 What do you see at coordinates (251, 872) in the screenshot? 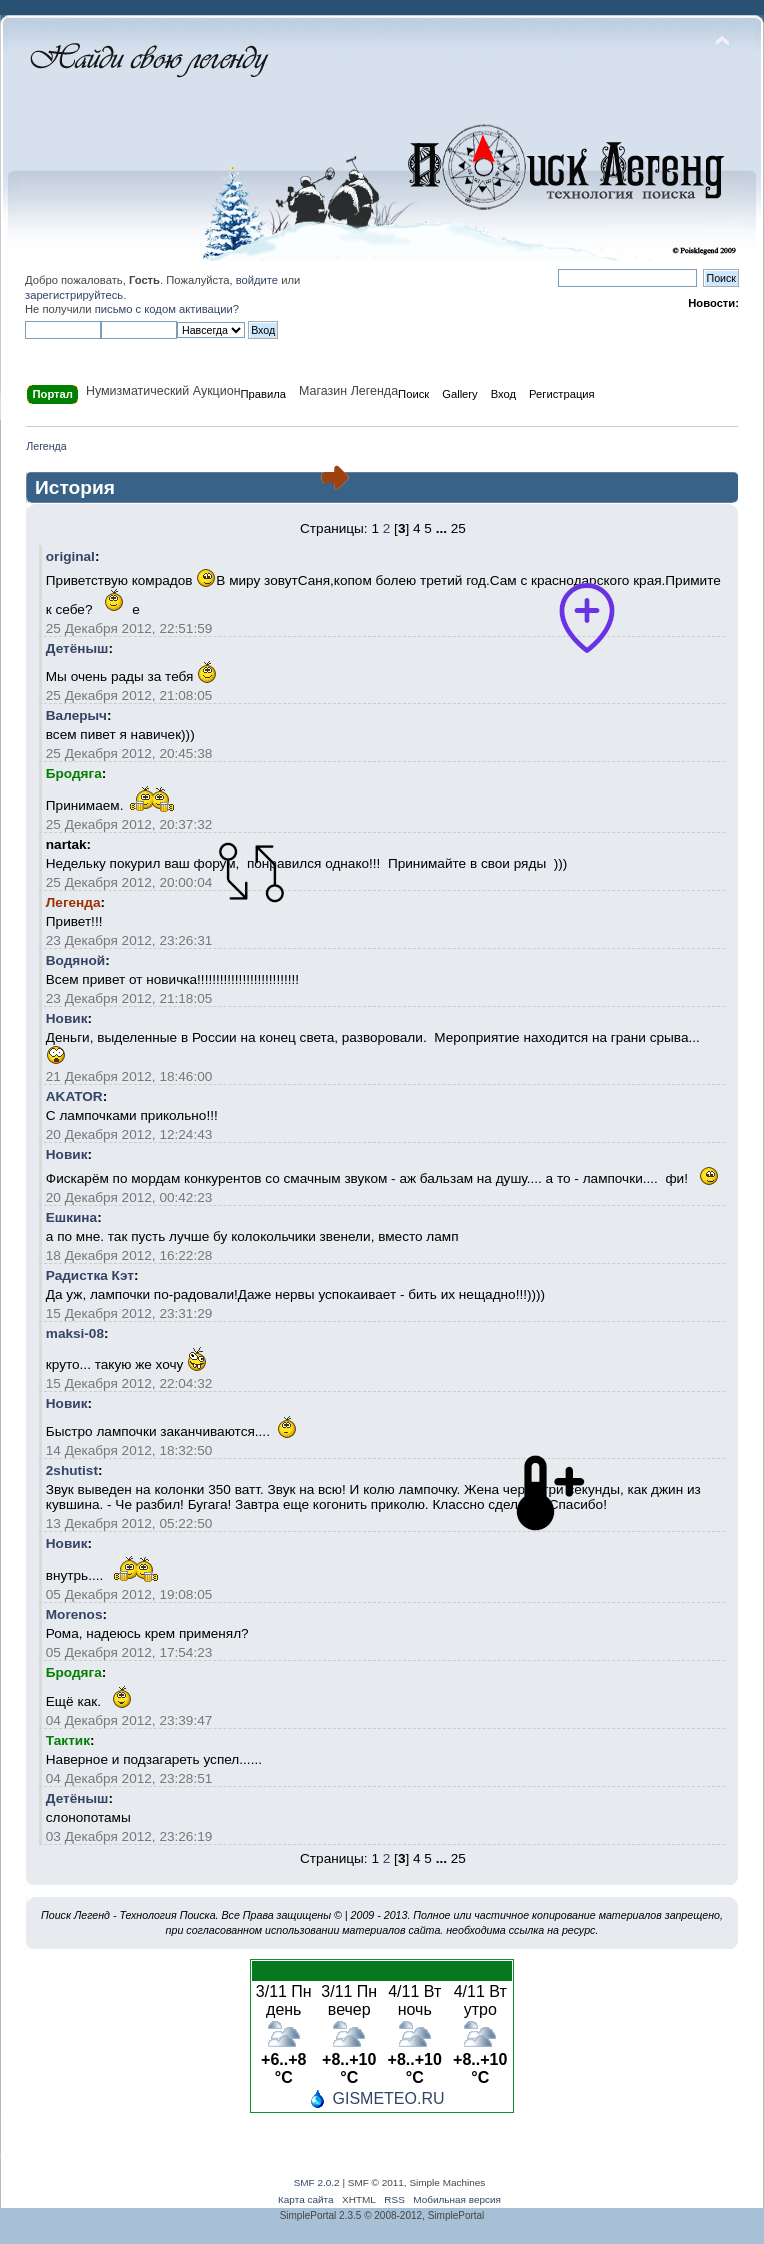
I see `view file differences in version control` at bounding box center [251, 872].